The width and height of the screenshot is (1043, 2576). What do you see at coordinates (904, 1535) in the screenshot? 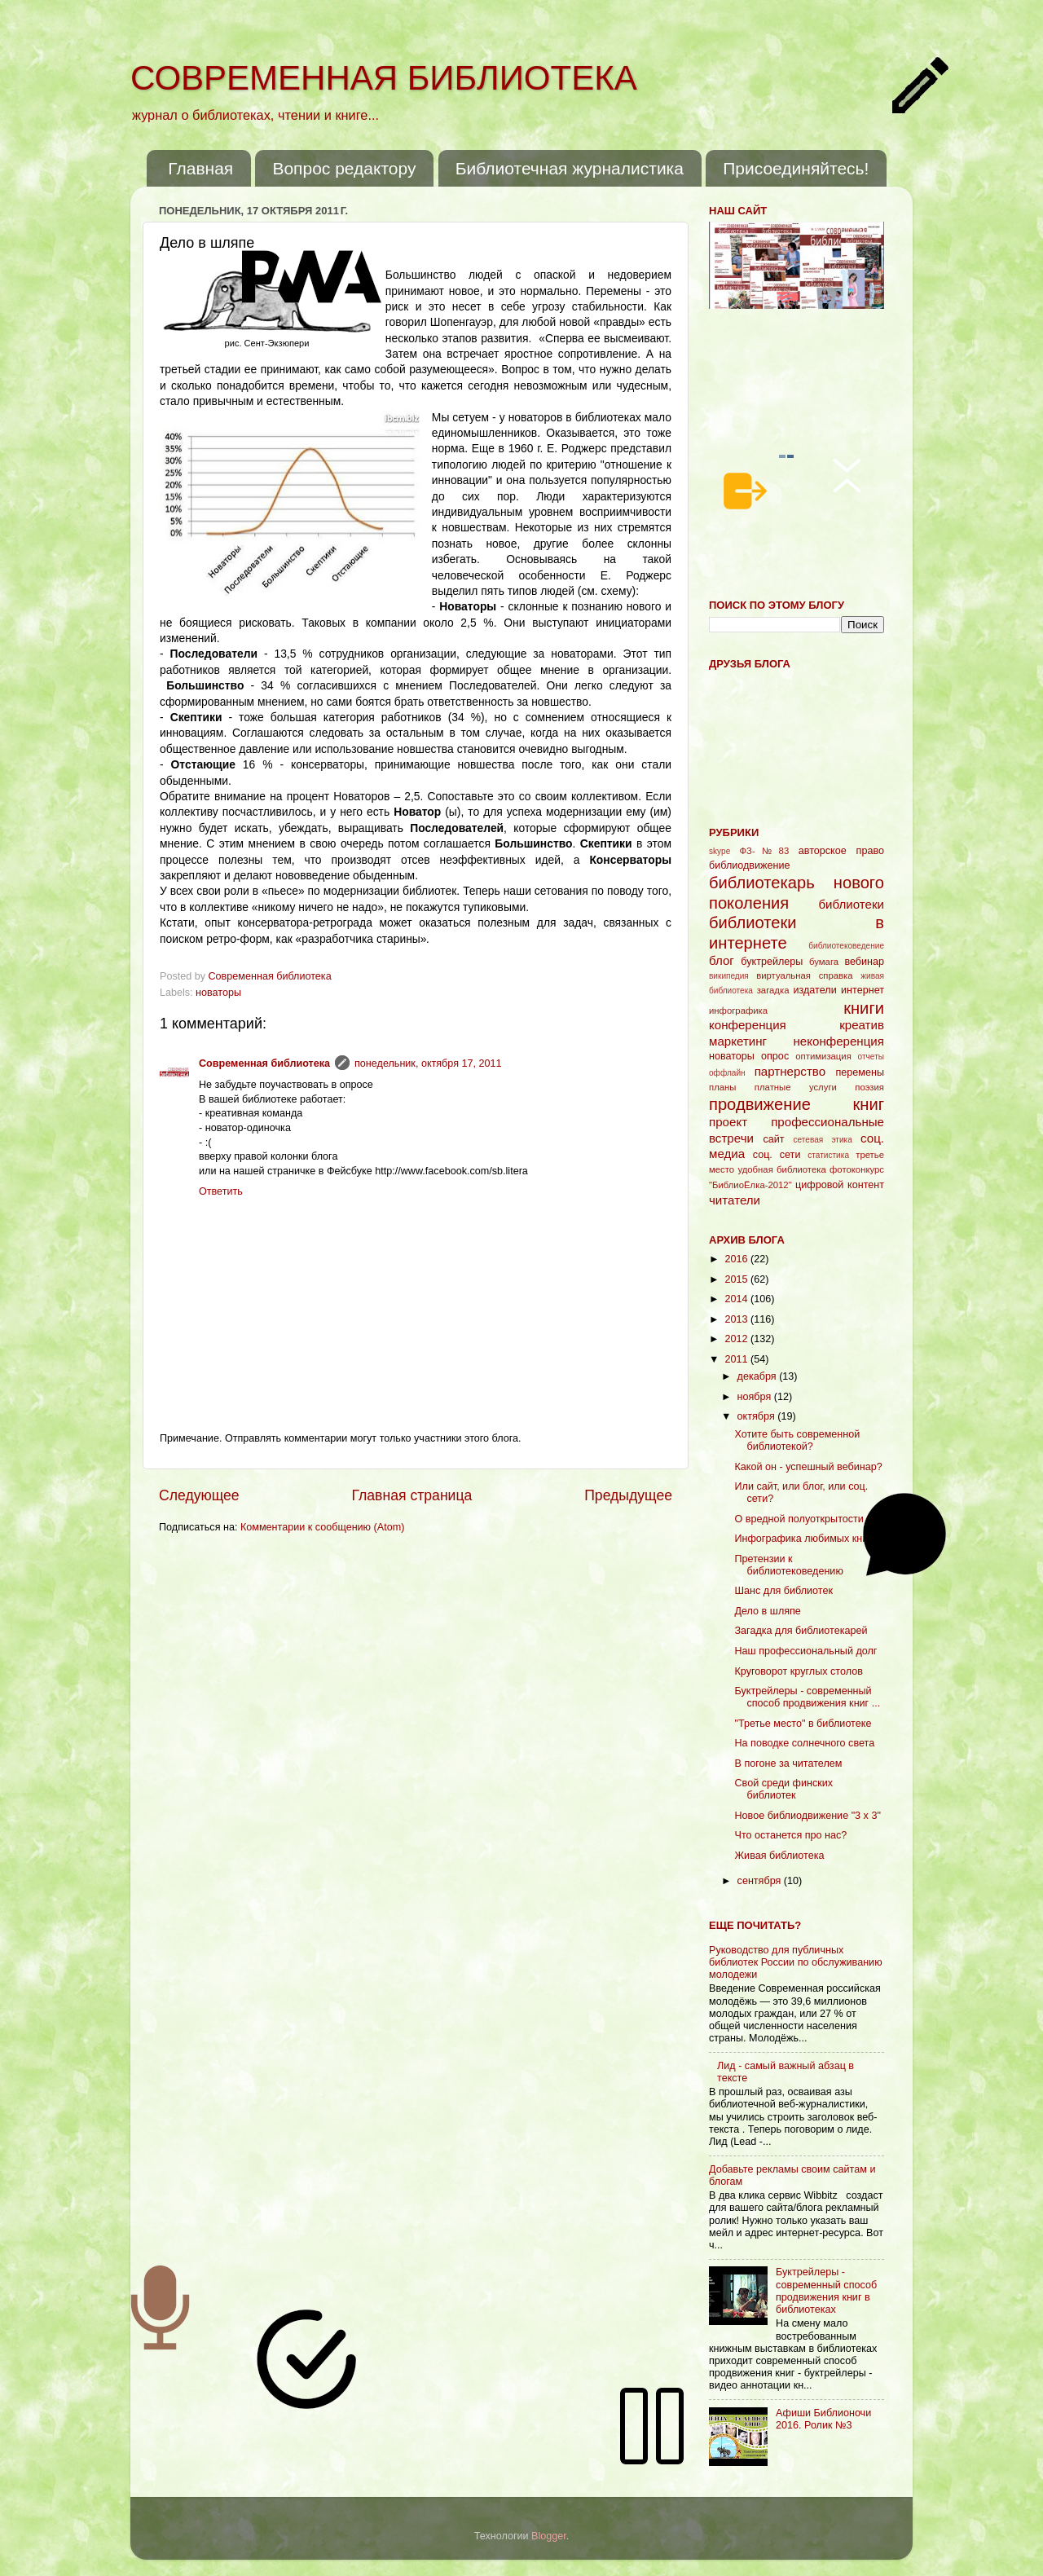
I see `open chat or messaging` at bounding box center [904, 1535].